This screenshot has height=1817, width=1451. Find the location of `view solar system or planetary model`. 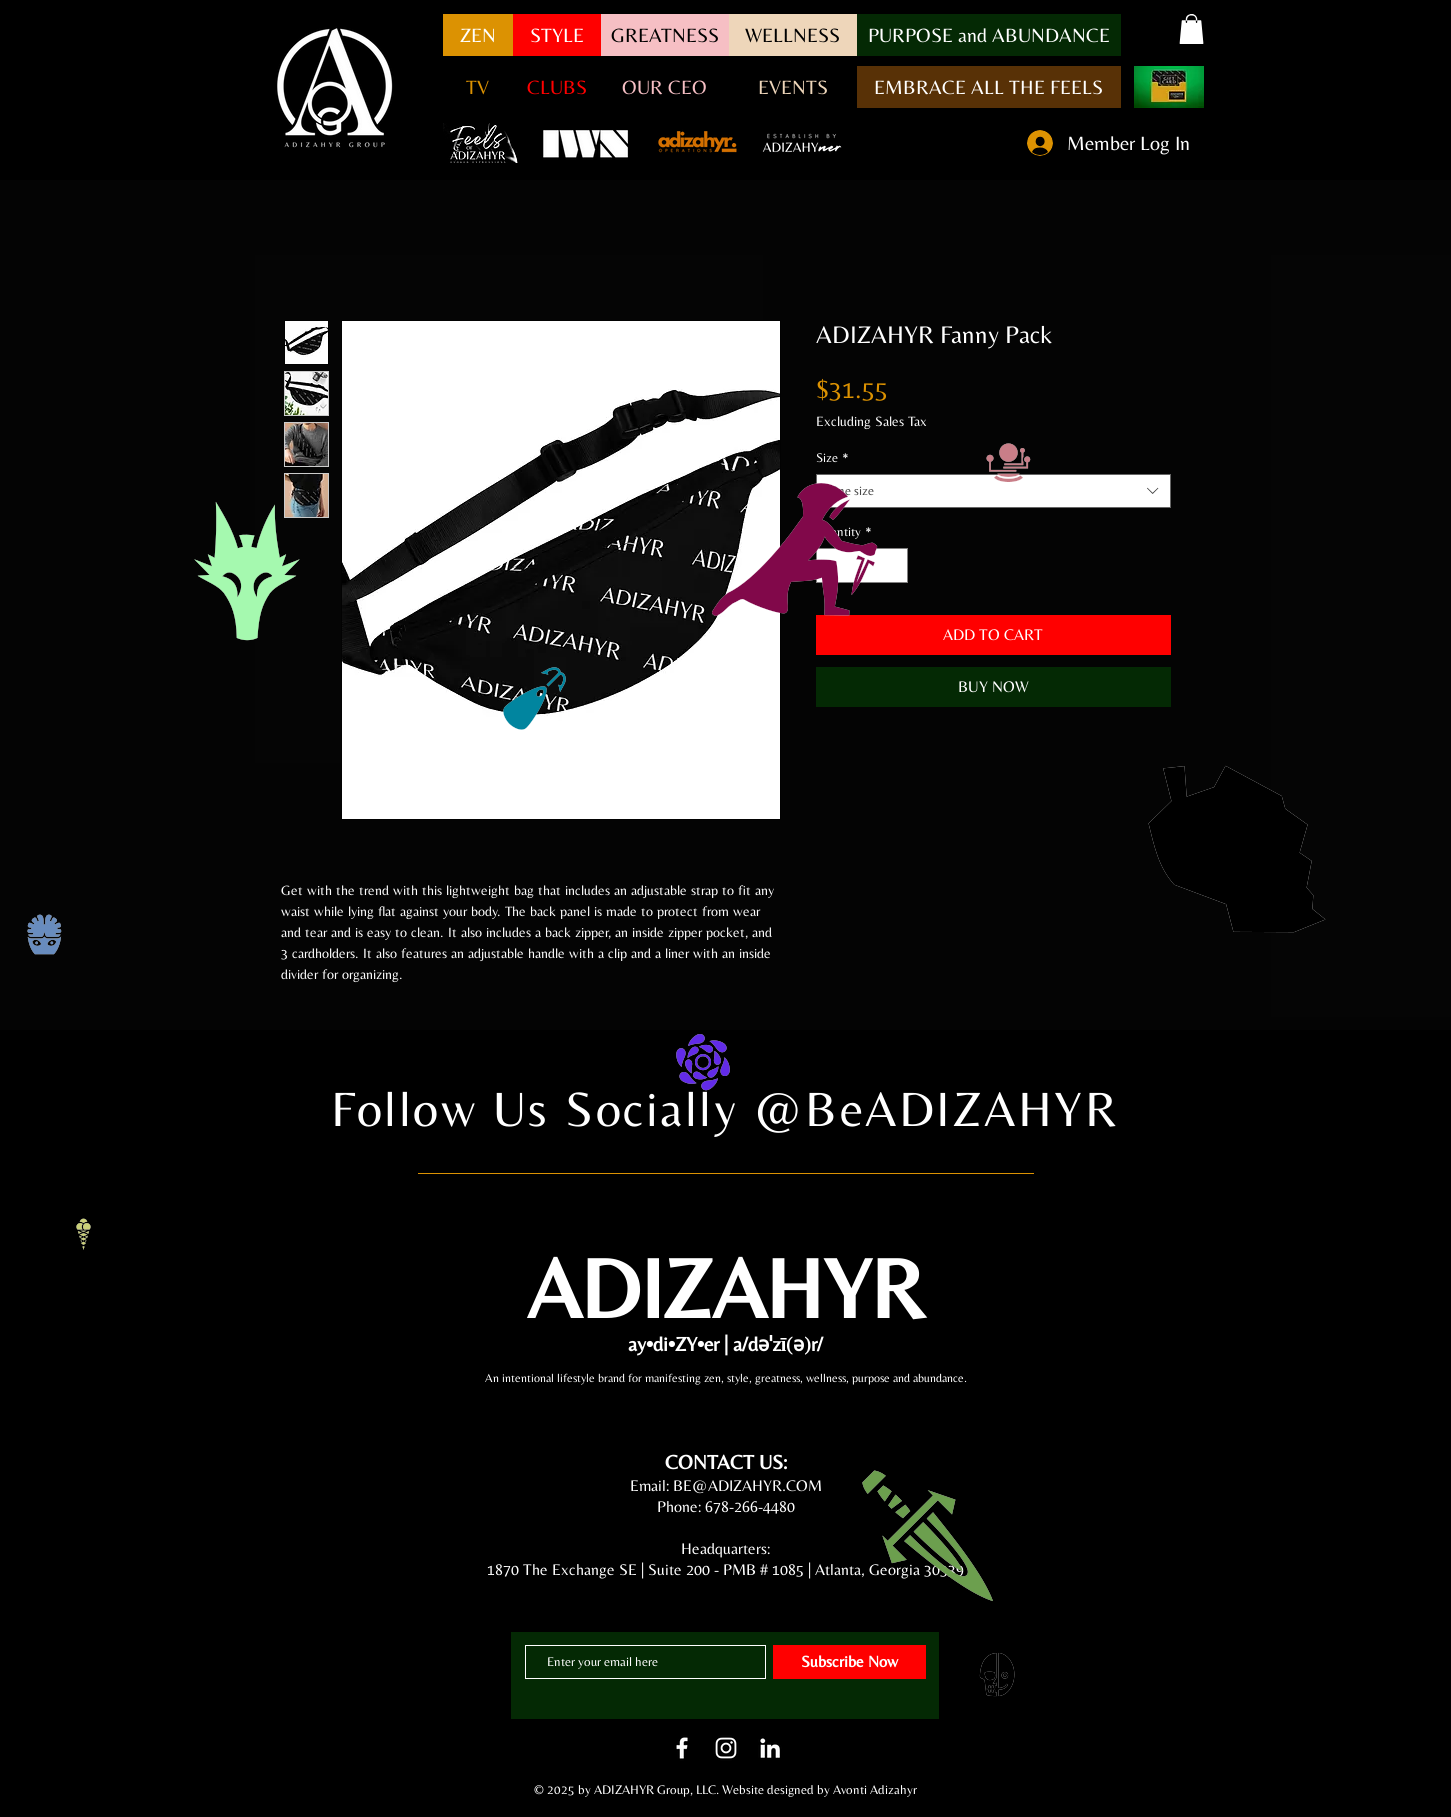

view solar system or planetary model is located at coordinates (1008, 461).